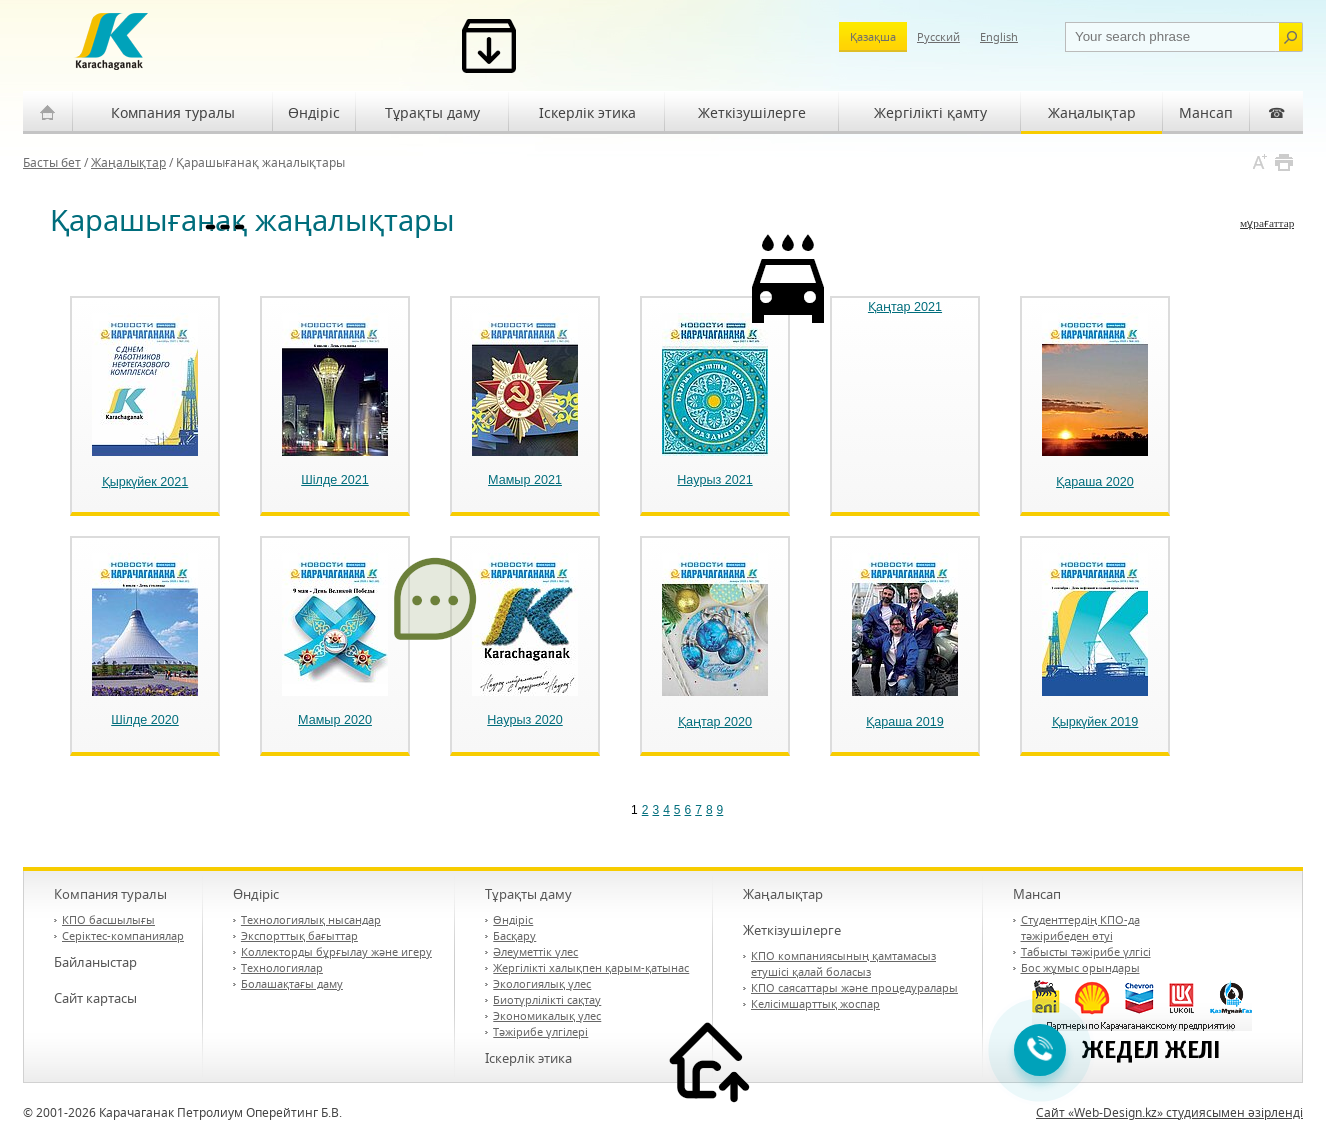 This screenshot has width=1326, height=1133. I want to click on navigate up to home directory, so click(707, 1060).